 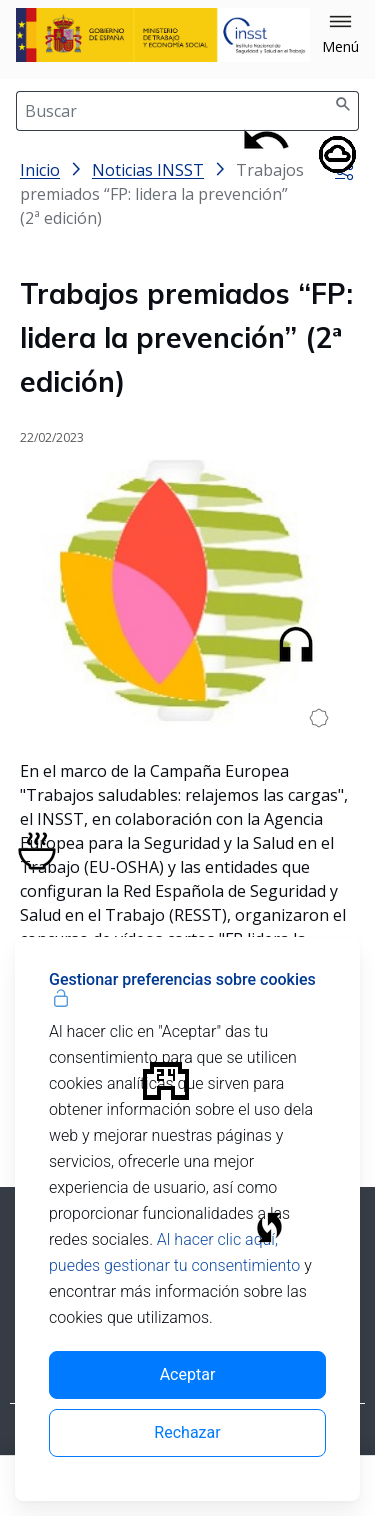 I want to click on view food or meal options, so click(x=37, y=851).